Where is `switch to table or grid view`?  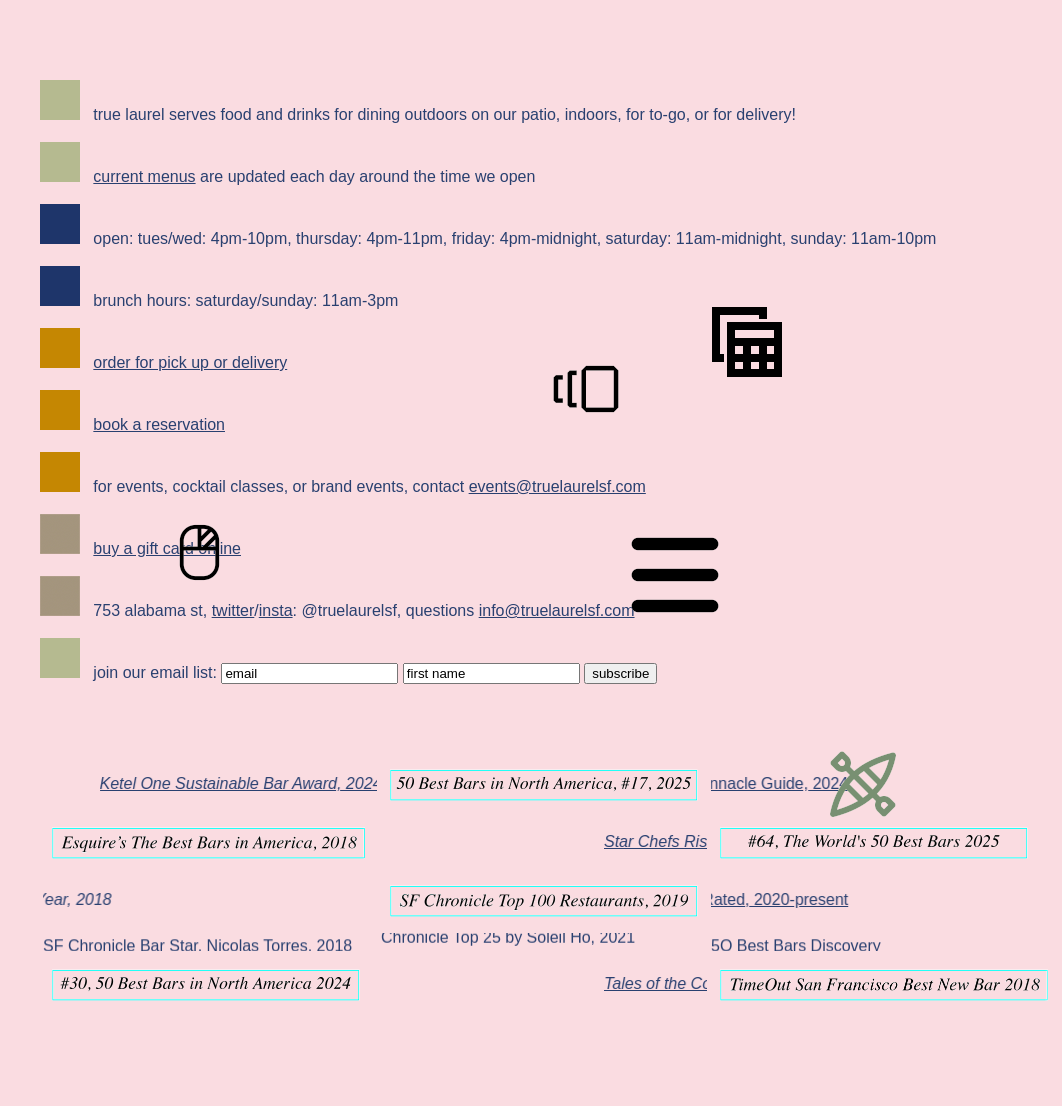
switch to table or grid view is located at coordinates (747, 342).